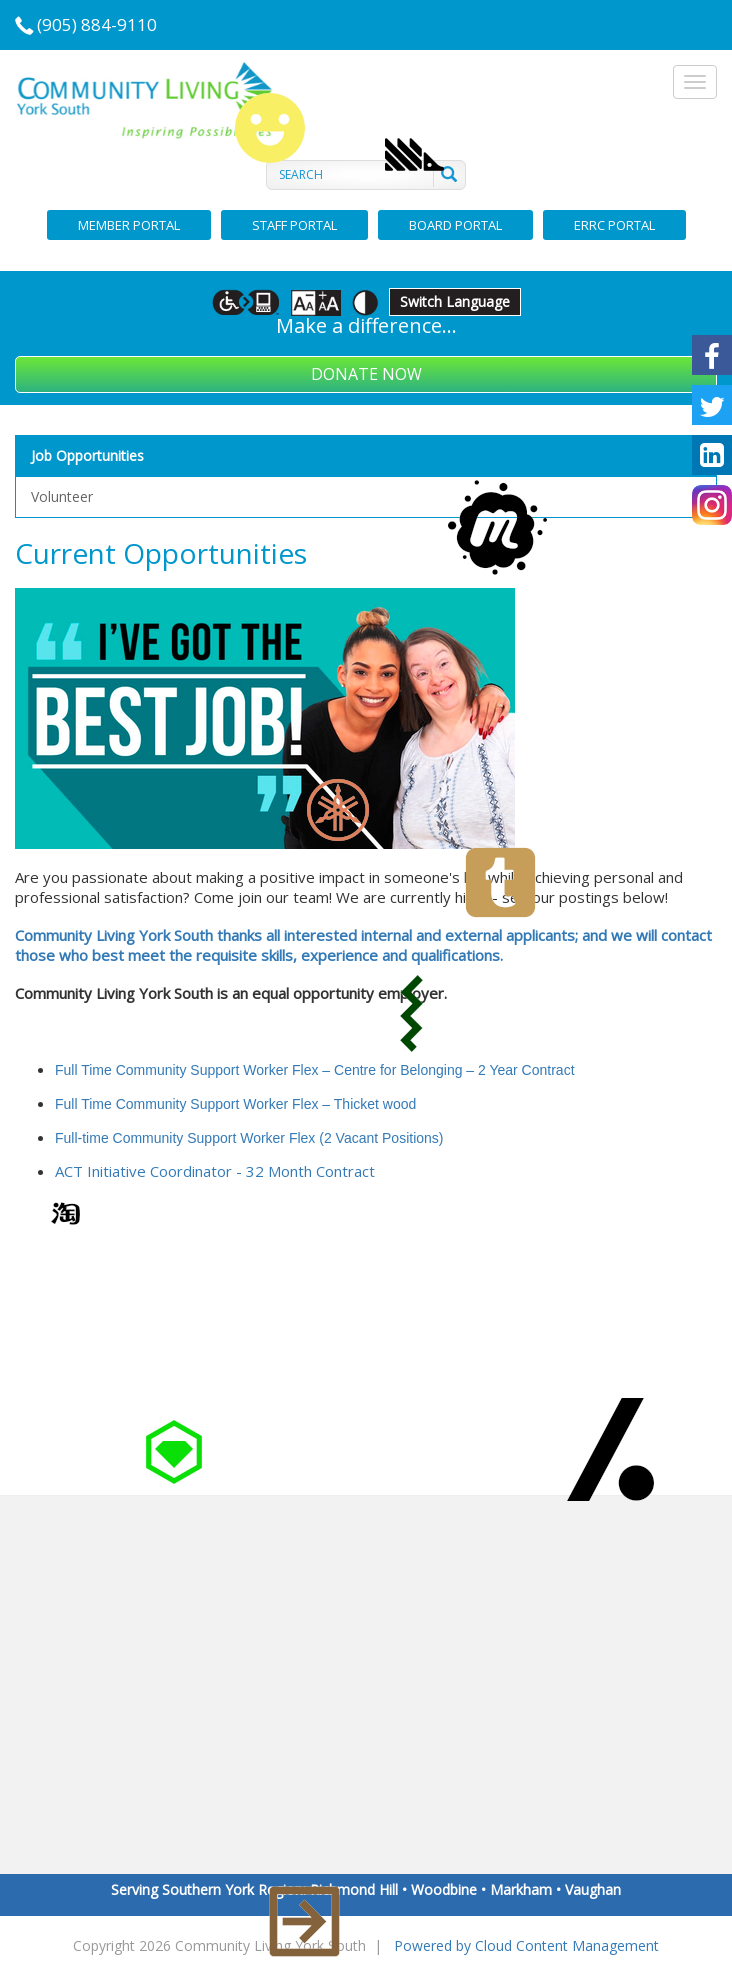 Image resolution: width=732 pixels, height=1976 pixels. What do you see at coordinates (414, 154) in the screenshot?
I see `open PostHog analytics dashboard` at bounding box center [414, 154].